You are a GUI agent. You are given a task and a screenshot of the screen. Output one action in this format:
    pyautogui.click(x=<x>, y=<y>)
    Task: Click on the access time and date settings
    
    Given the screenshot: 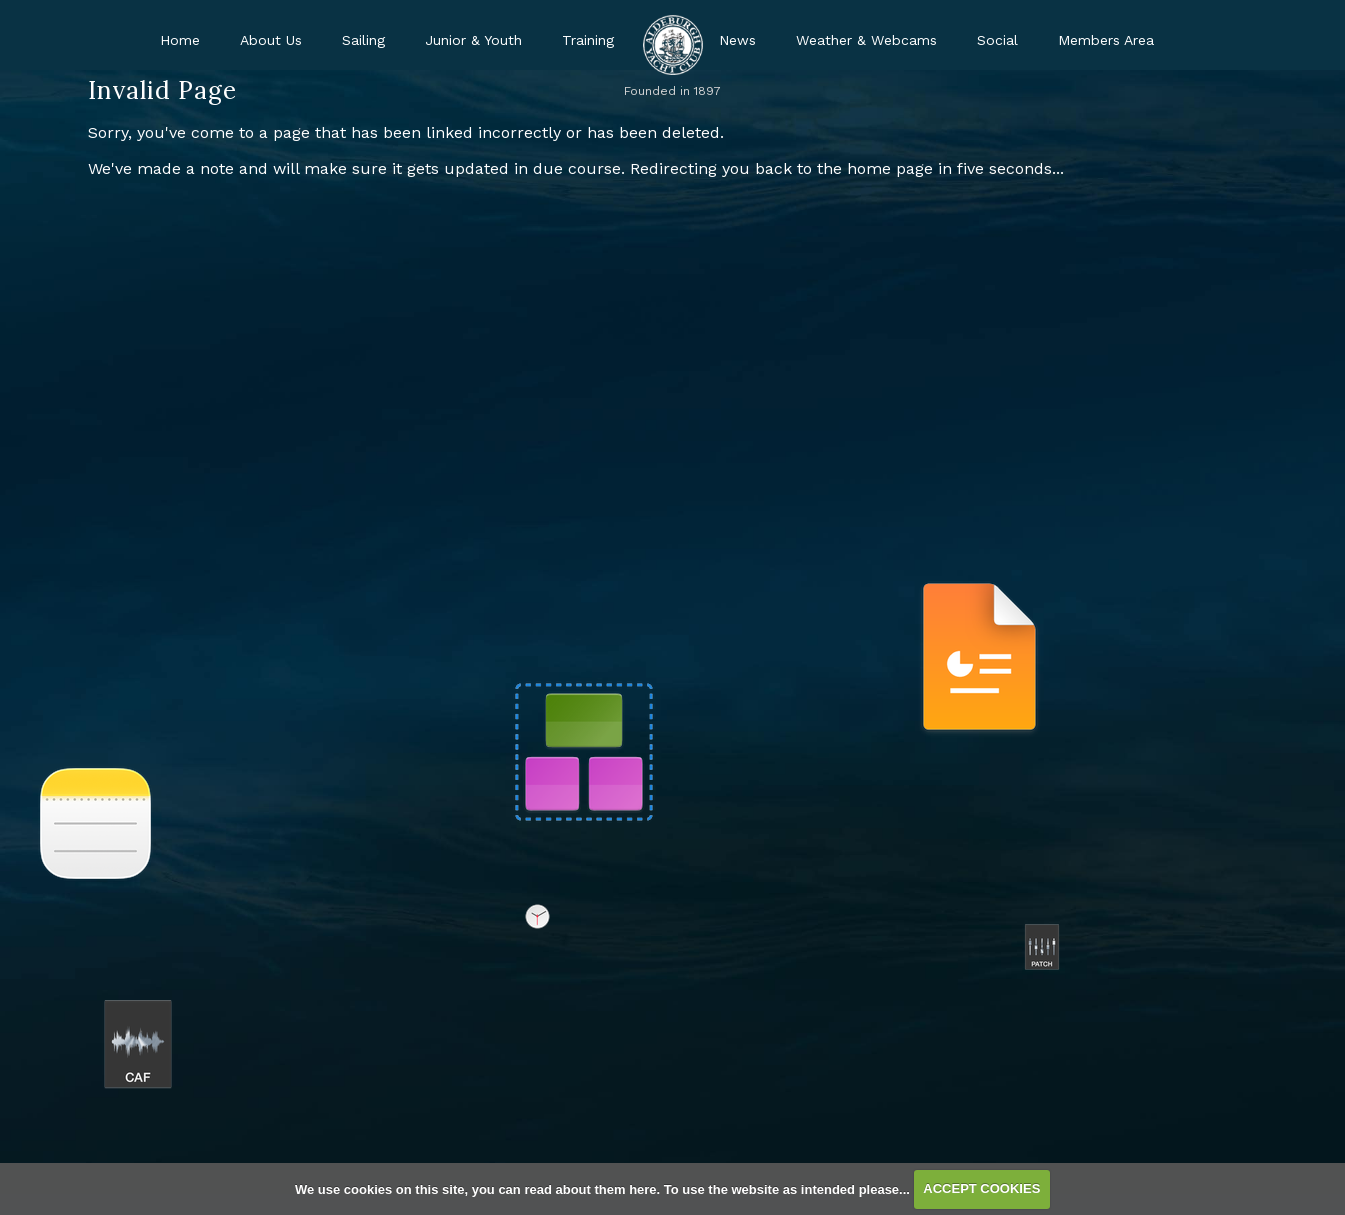 What is the action you would take?
    pyautogui.click(x=537, y=916)
    